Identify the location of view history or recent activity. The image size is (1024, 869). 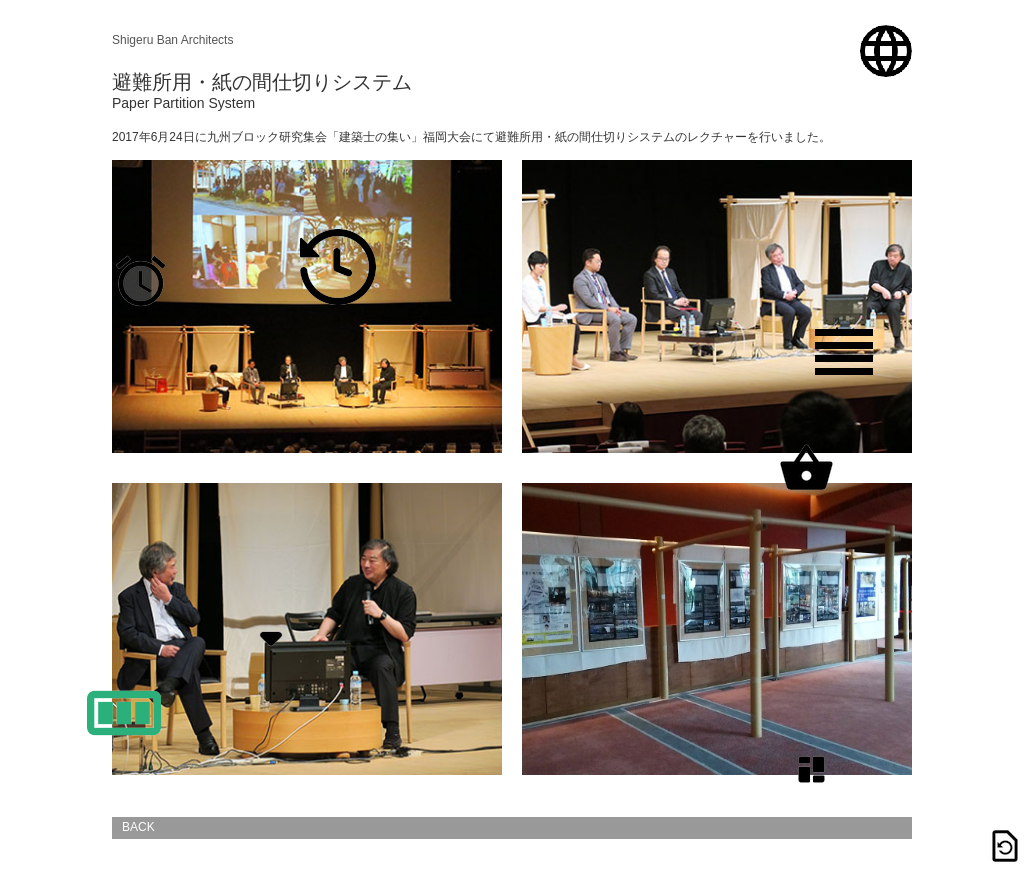
(338, 267).